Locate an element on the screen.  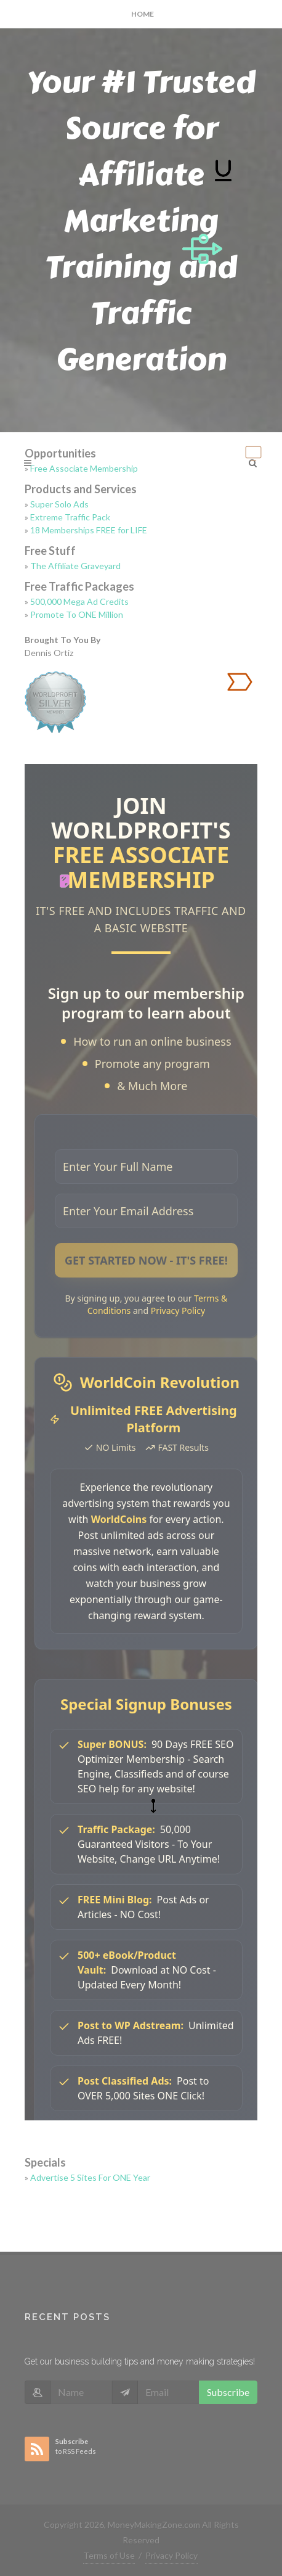
add a tag or label to an item is located at coordinates (239, 682).